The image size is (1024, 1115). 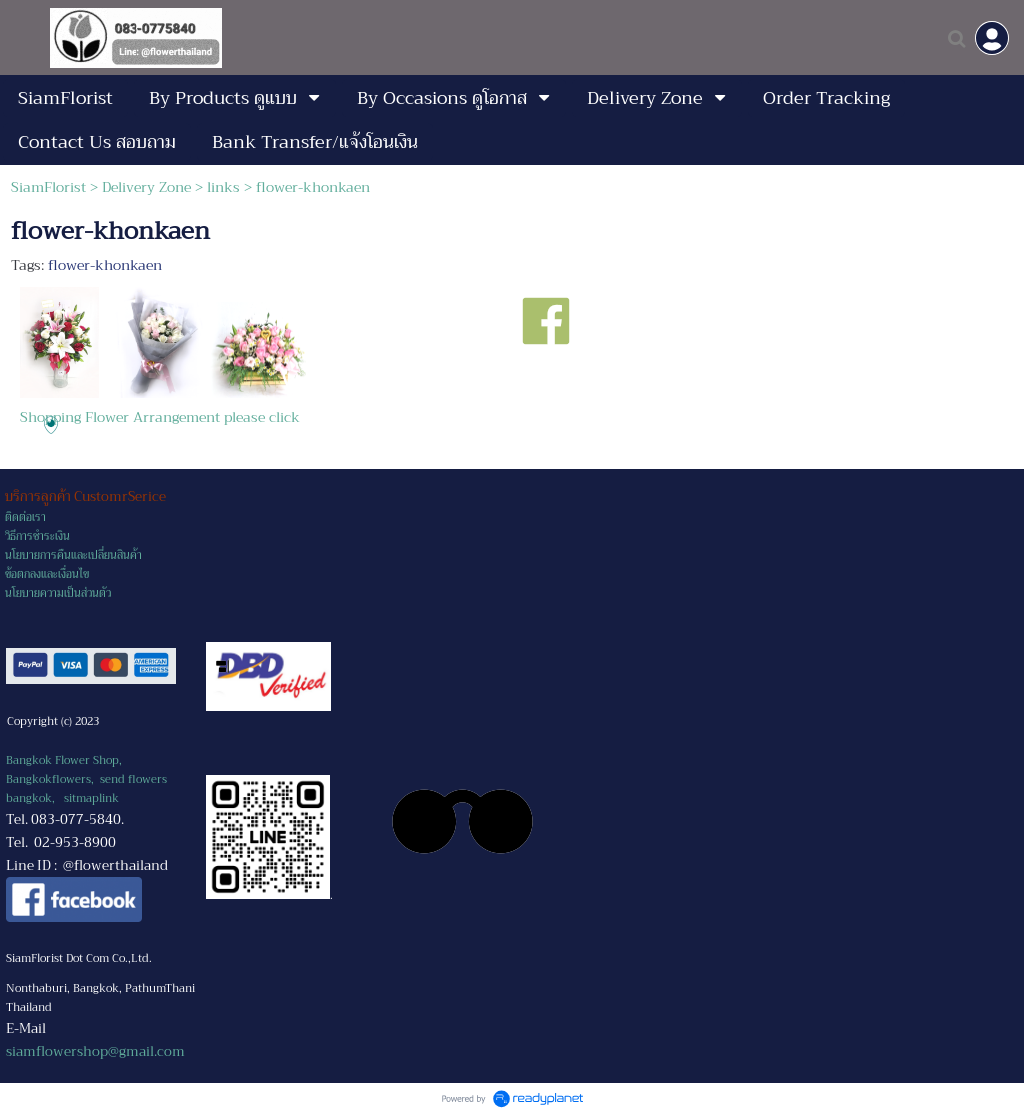 What do you see at coordinates (546, 321) in the screenshot?
I see `open facebook app` at bounding box center [546, 321].